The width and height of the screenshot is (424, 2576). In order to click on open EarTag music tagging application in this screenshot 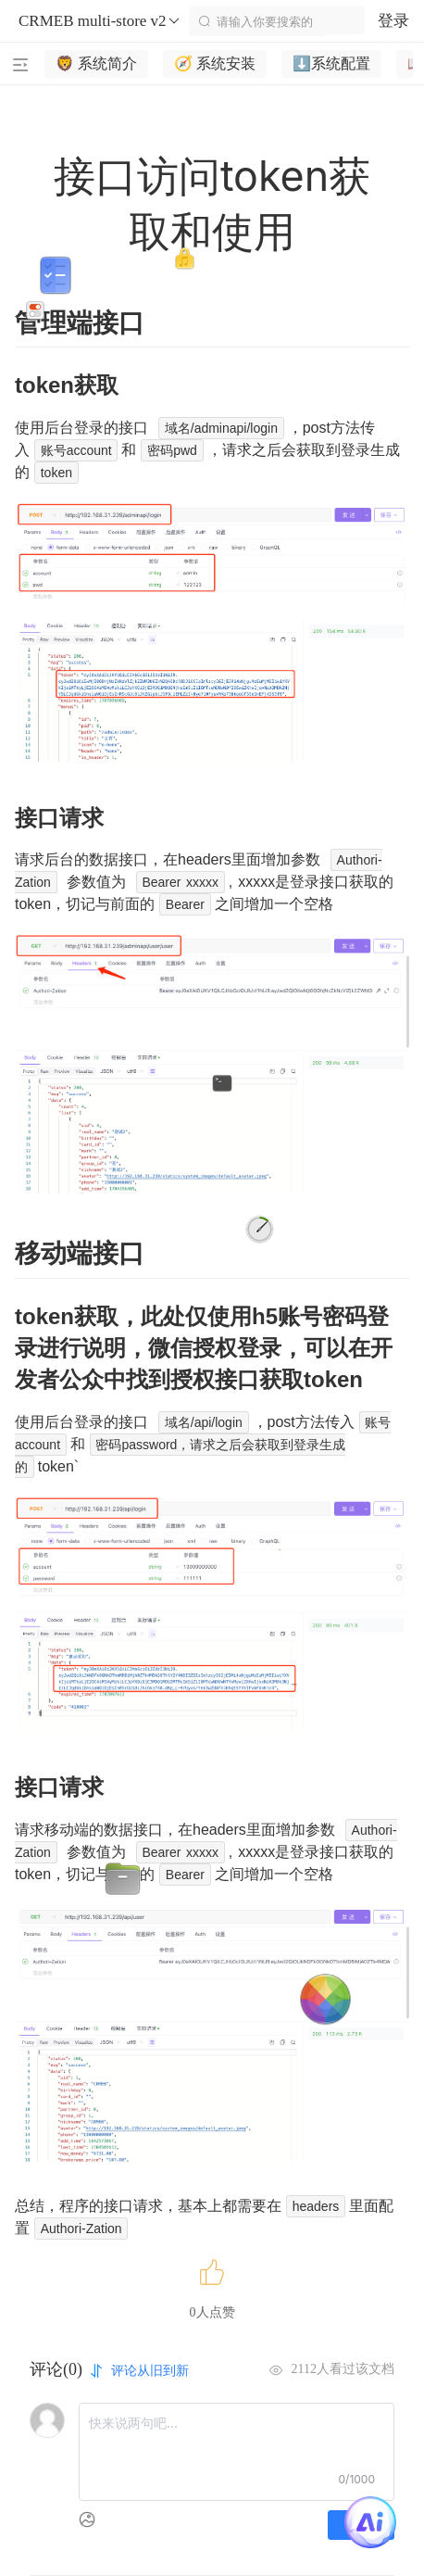, I will do `click(184, 258)`.